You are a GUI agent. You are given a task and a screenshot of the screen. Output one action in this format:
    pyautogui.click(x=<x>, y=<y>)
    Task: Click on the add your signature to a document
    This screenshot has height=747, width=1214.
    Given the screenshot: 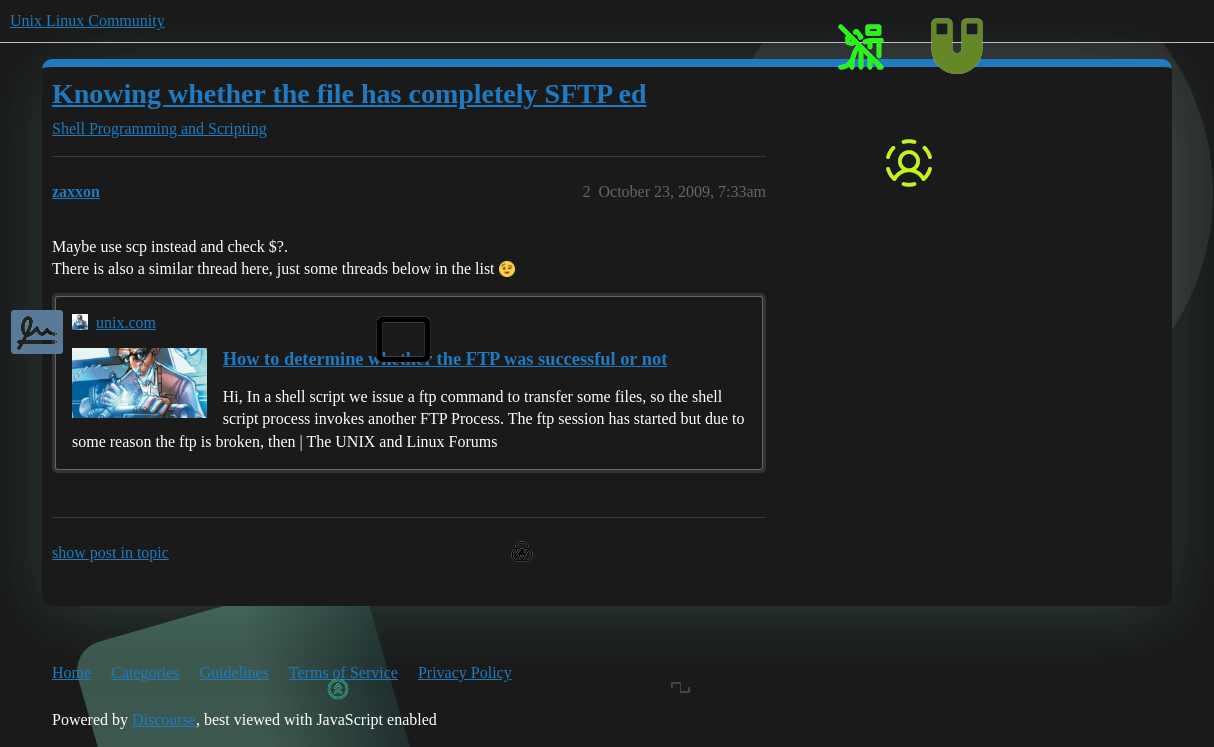 What is the action you would take?
    pyautogui.click(x=37, y=332)
    